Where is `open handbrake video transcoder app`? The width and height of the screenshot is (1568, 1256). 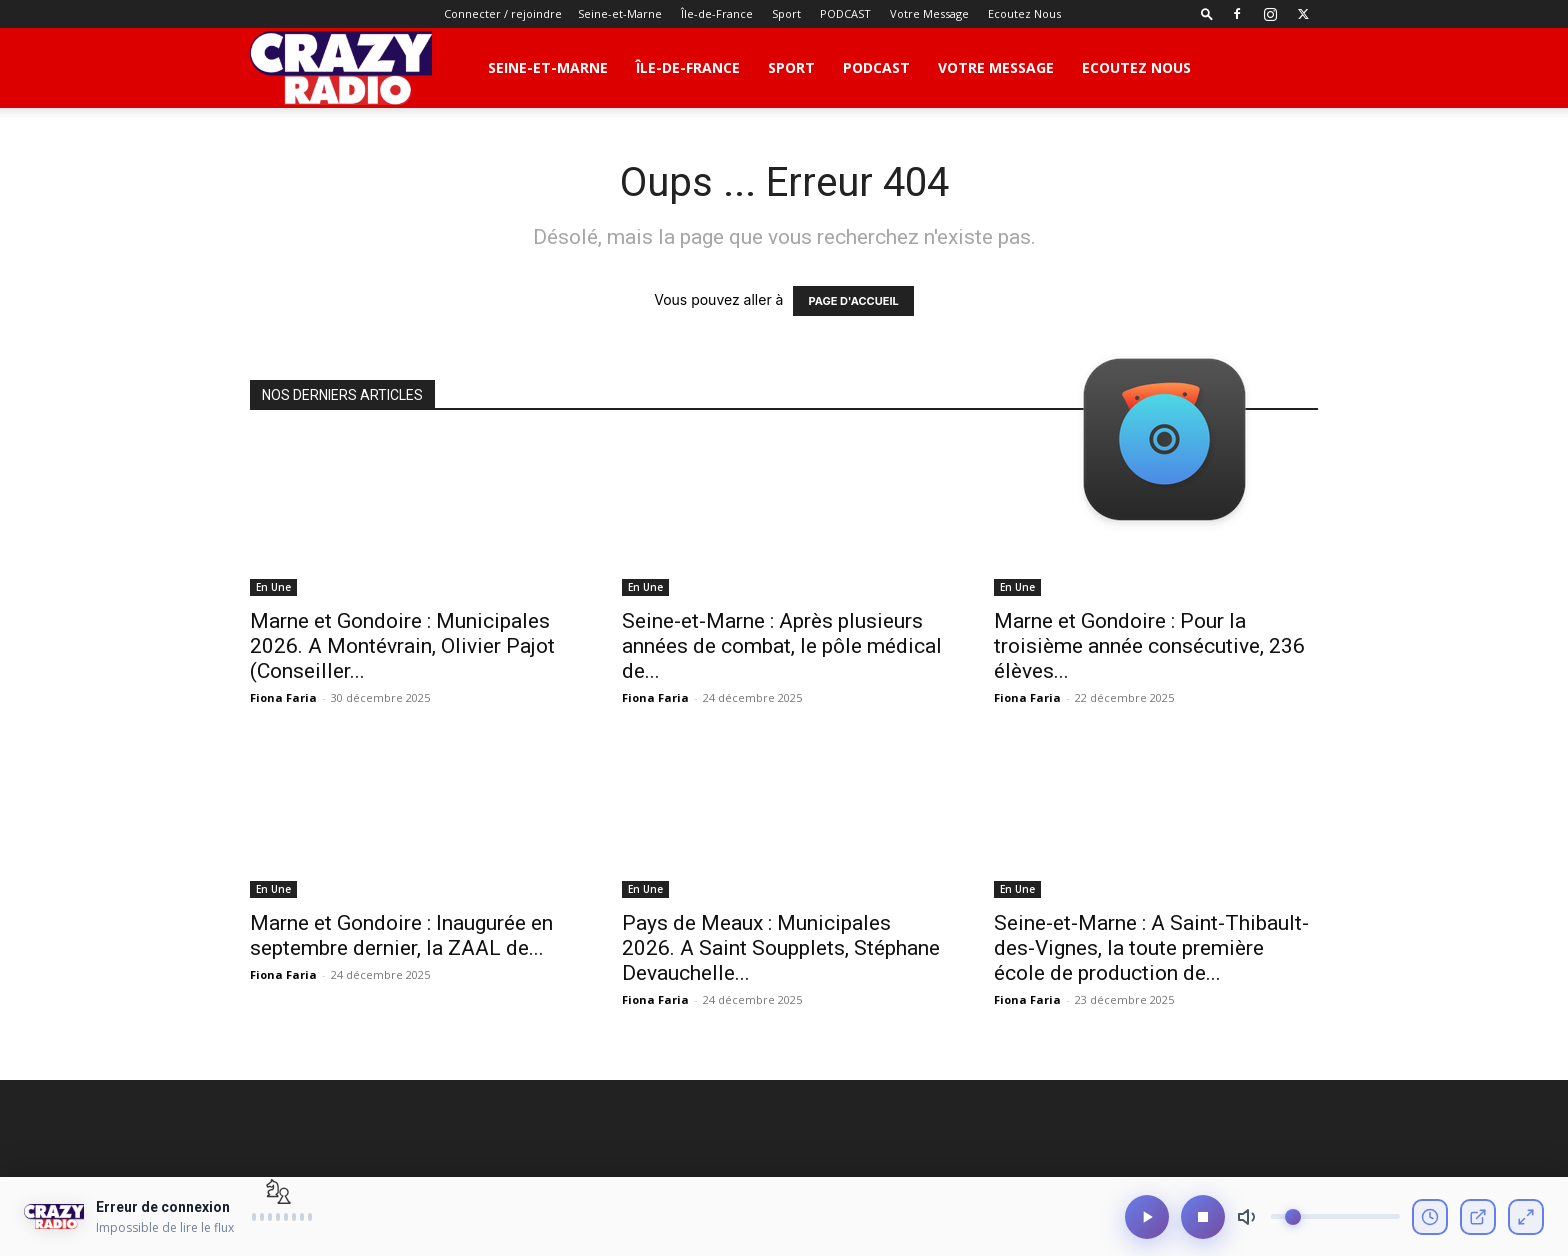
open handbrake video transcoder app is located at coordinates (1164, 439).